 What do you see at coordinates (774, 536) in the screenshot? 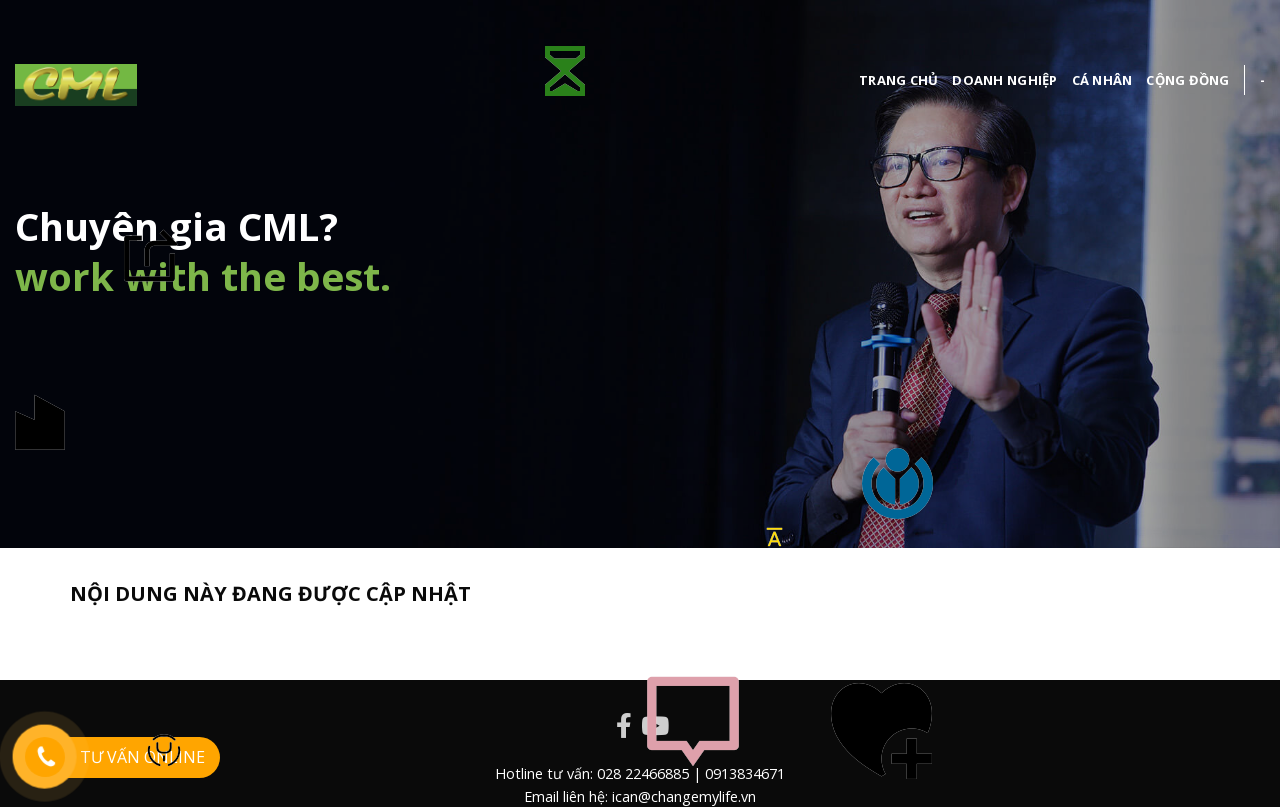
I see `apply overline formatting to selected text` at bounding box center [774, 536].